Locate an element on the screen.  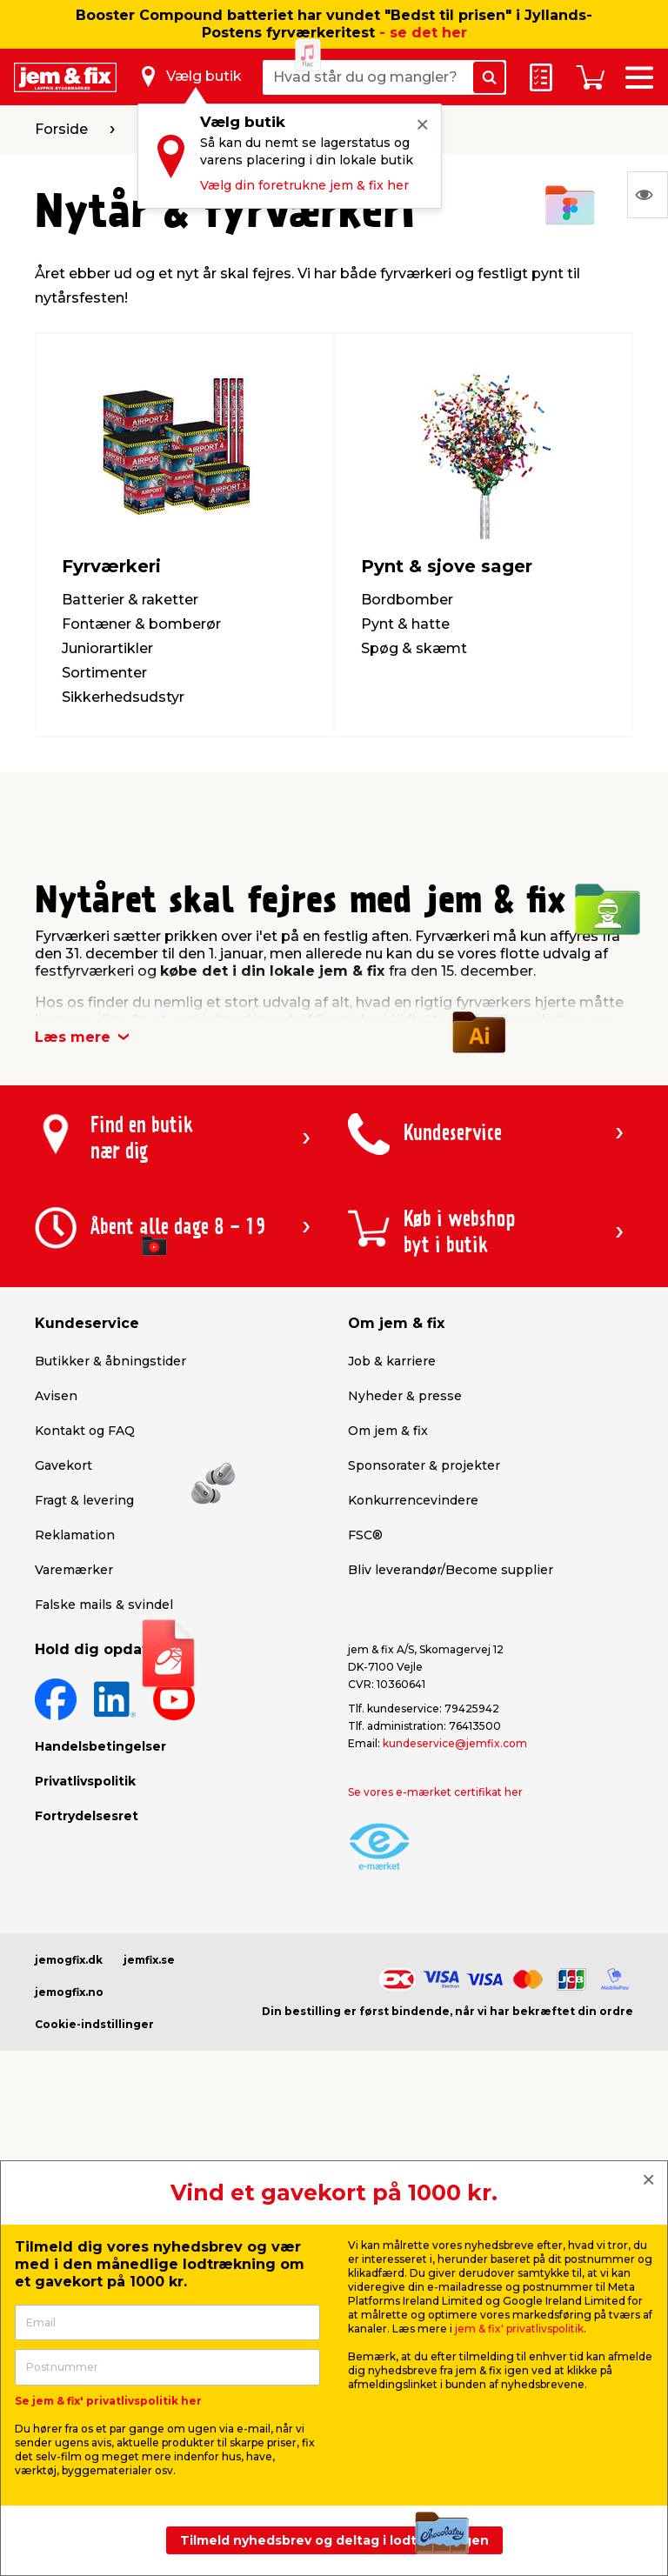
open youtube music downloads folder is located at coordinates (154, 1246).